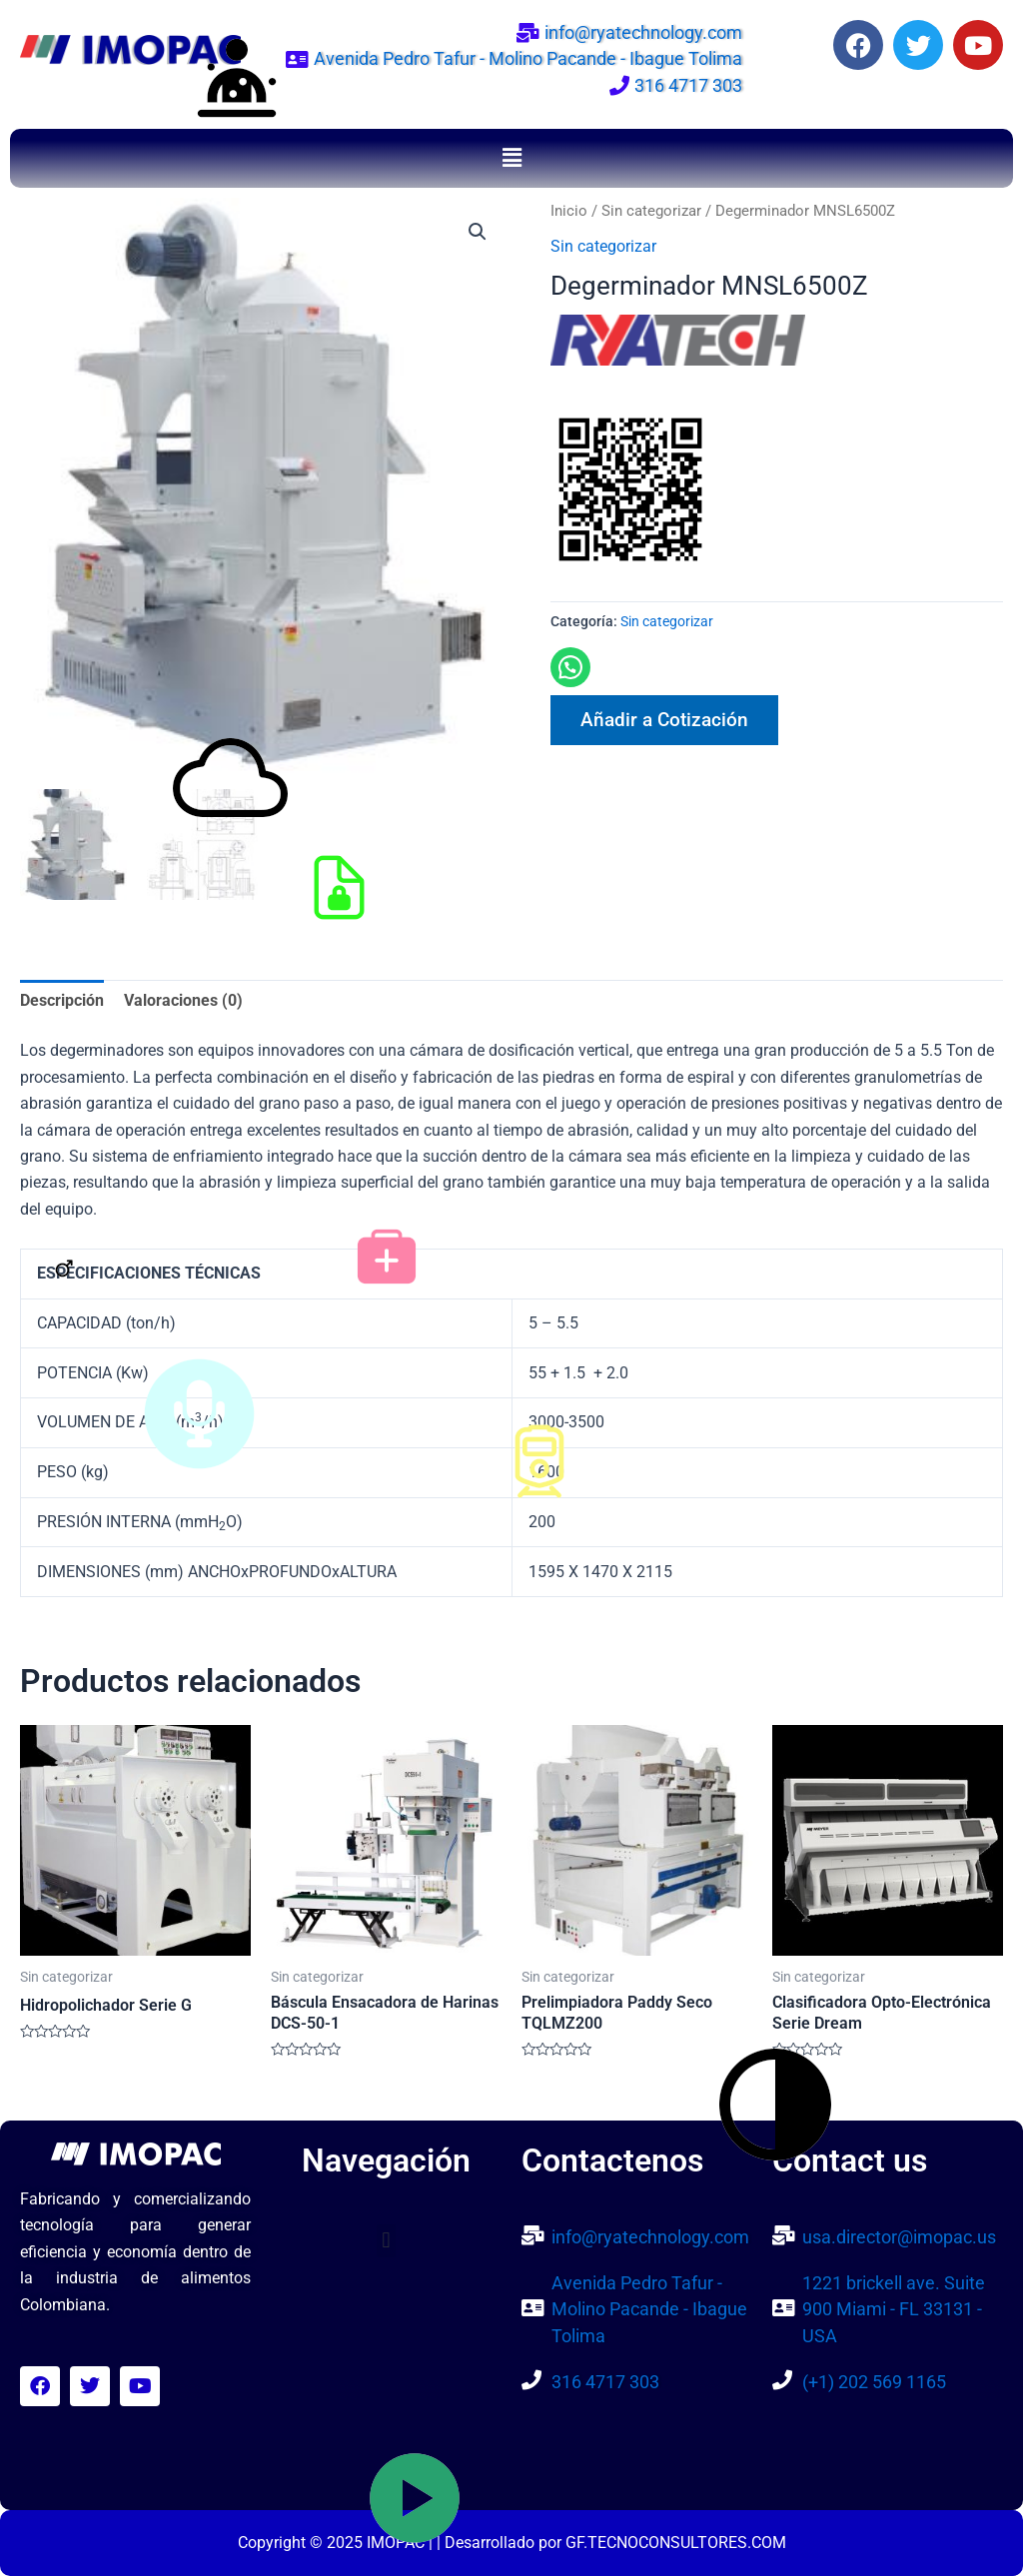 The image size is (1023, 2576). Describe the element at coordinates (775, 2105) in the screenshot. I see `adjust display contrast settings` at that location.